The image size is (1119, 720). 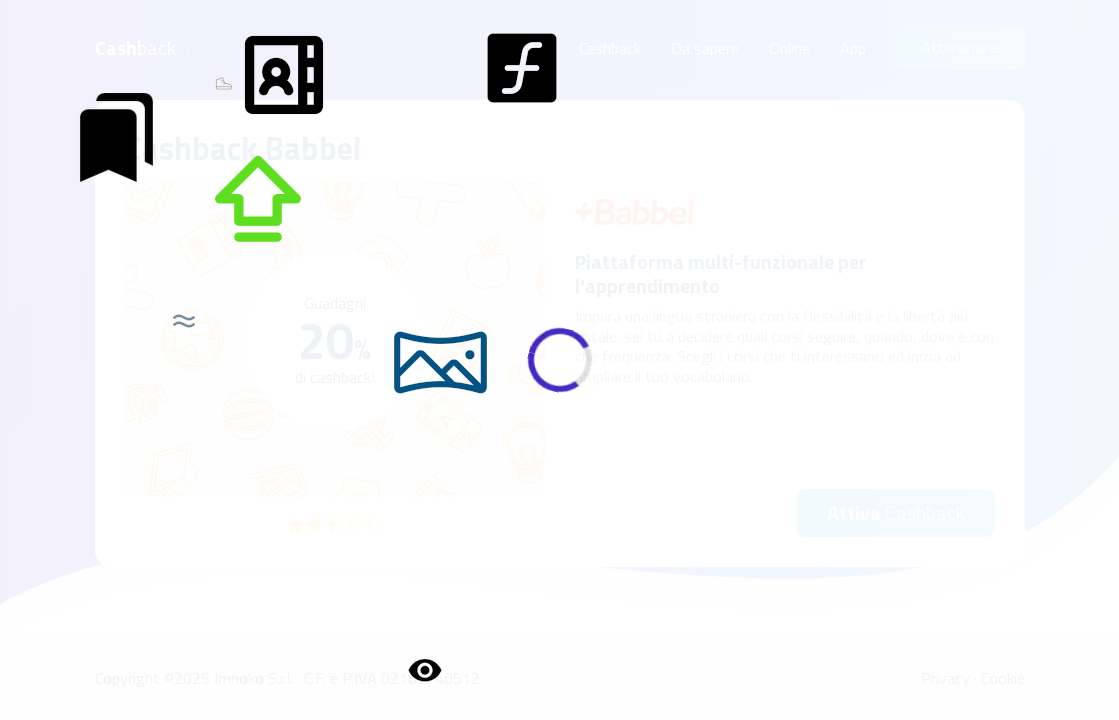 I want to click on view your saved bookmarks, so click(x=116, y=137).